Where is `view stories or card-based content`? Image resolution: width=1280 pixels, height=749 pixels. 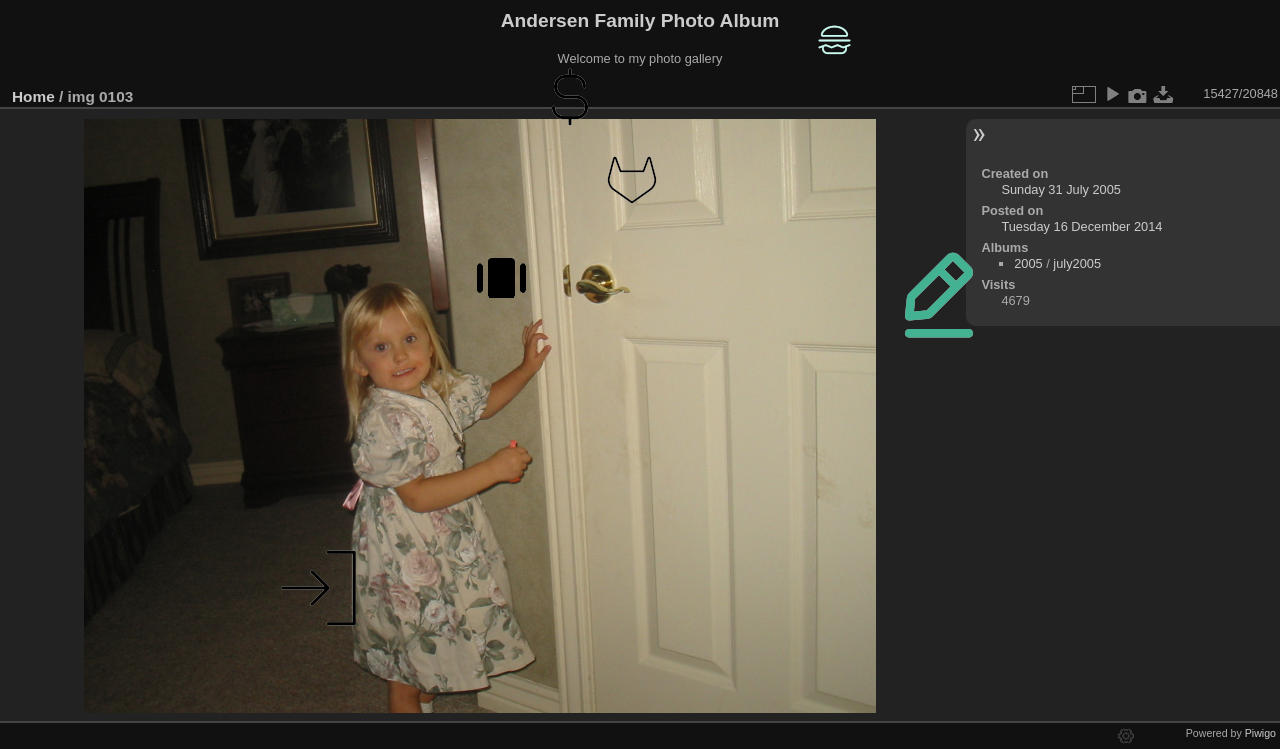 view stories or card-based content is located at coordinates (501, 279).